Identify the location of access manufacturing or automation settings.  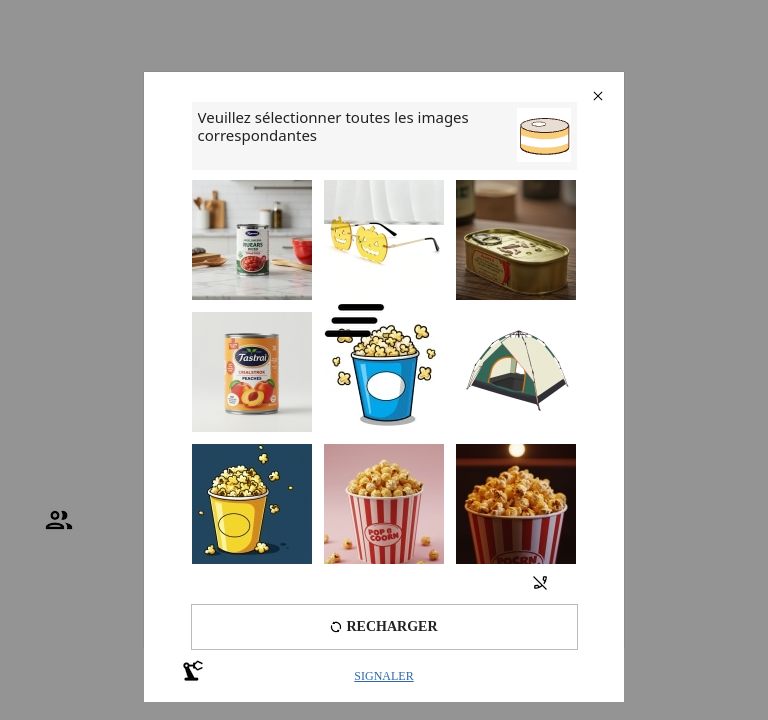
(193, 671).